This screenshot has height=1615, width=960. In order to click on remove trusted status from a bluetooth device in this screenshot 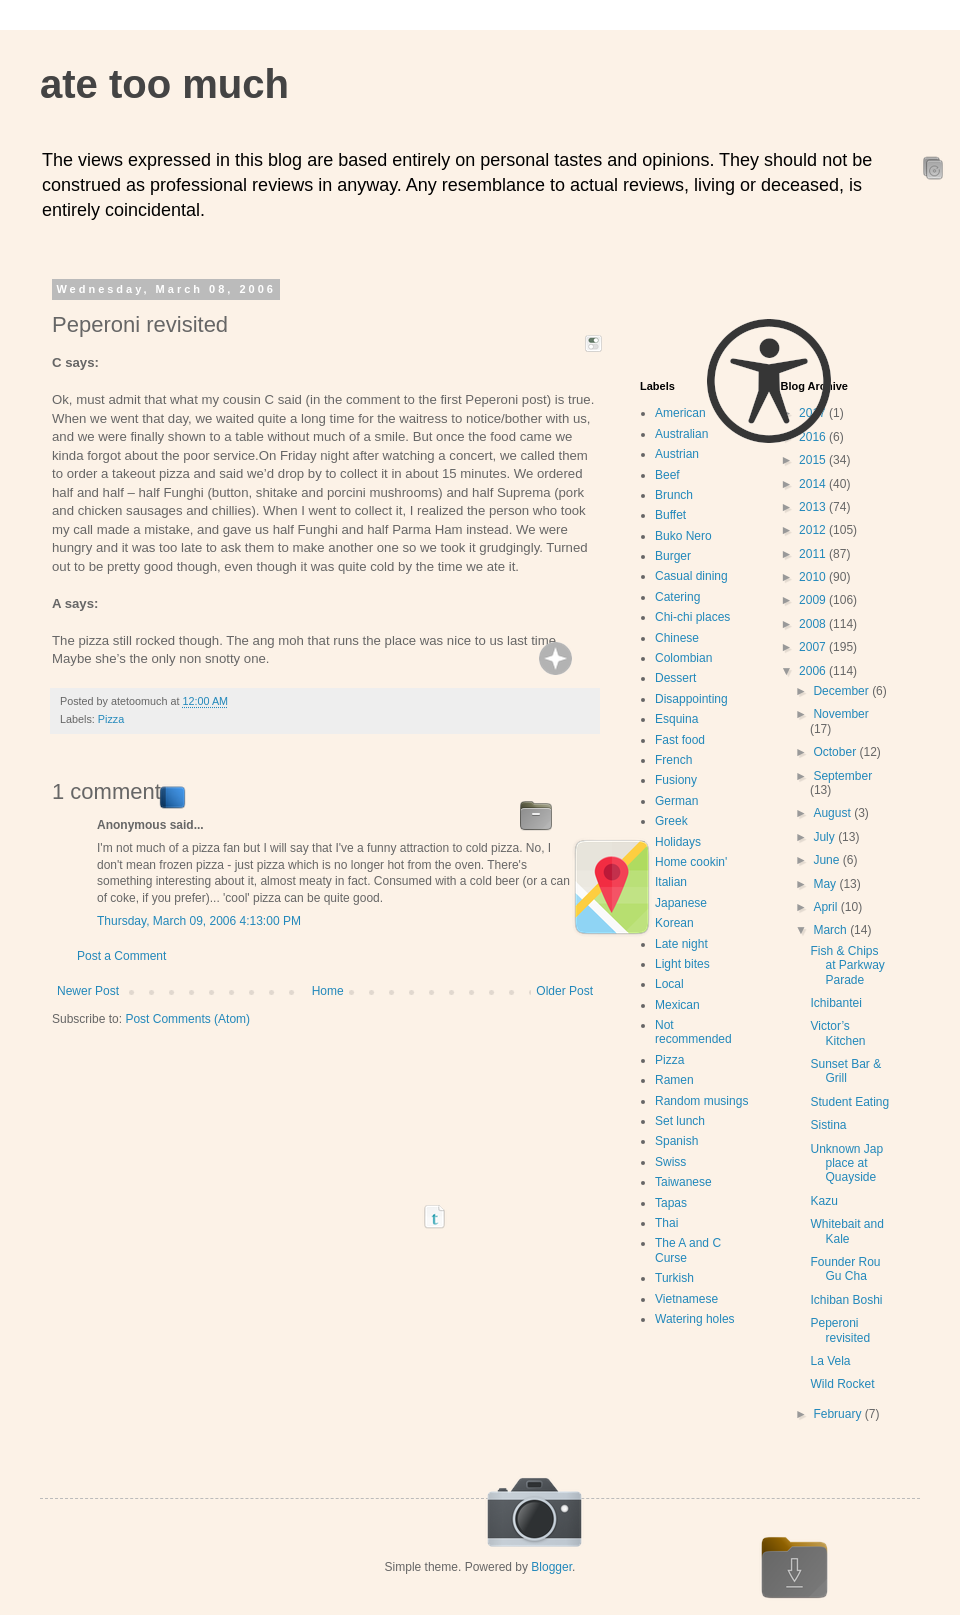, I will do `click(555, 658)`.